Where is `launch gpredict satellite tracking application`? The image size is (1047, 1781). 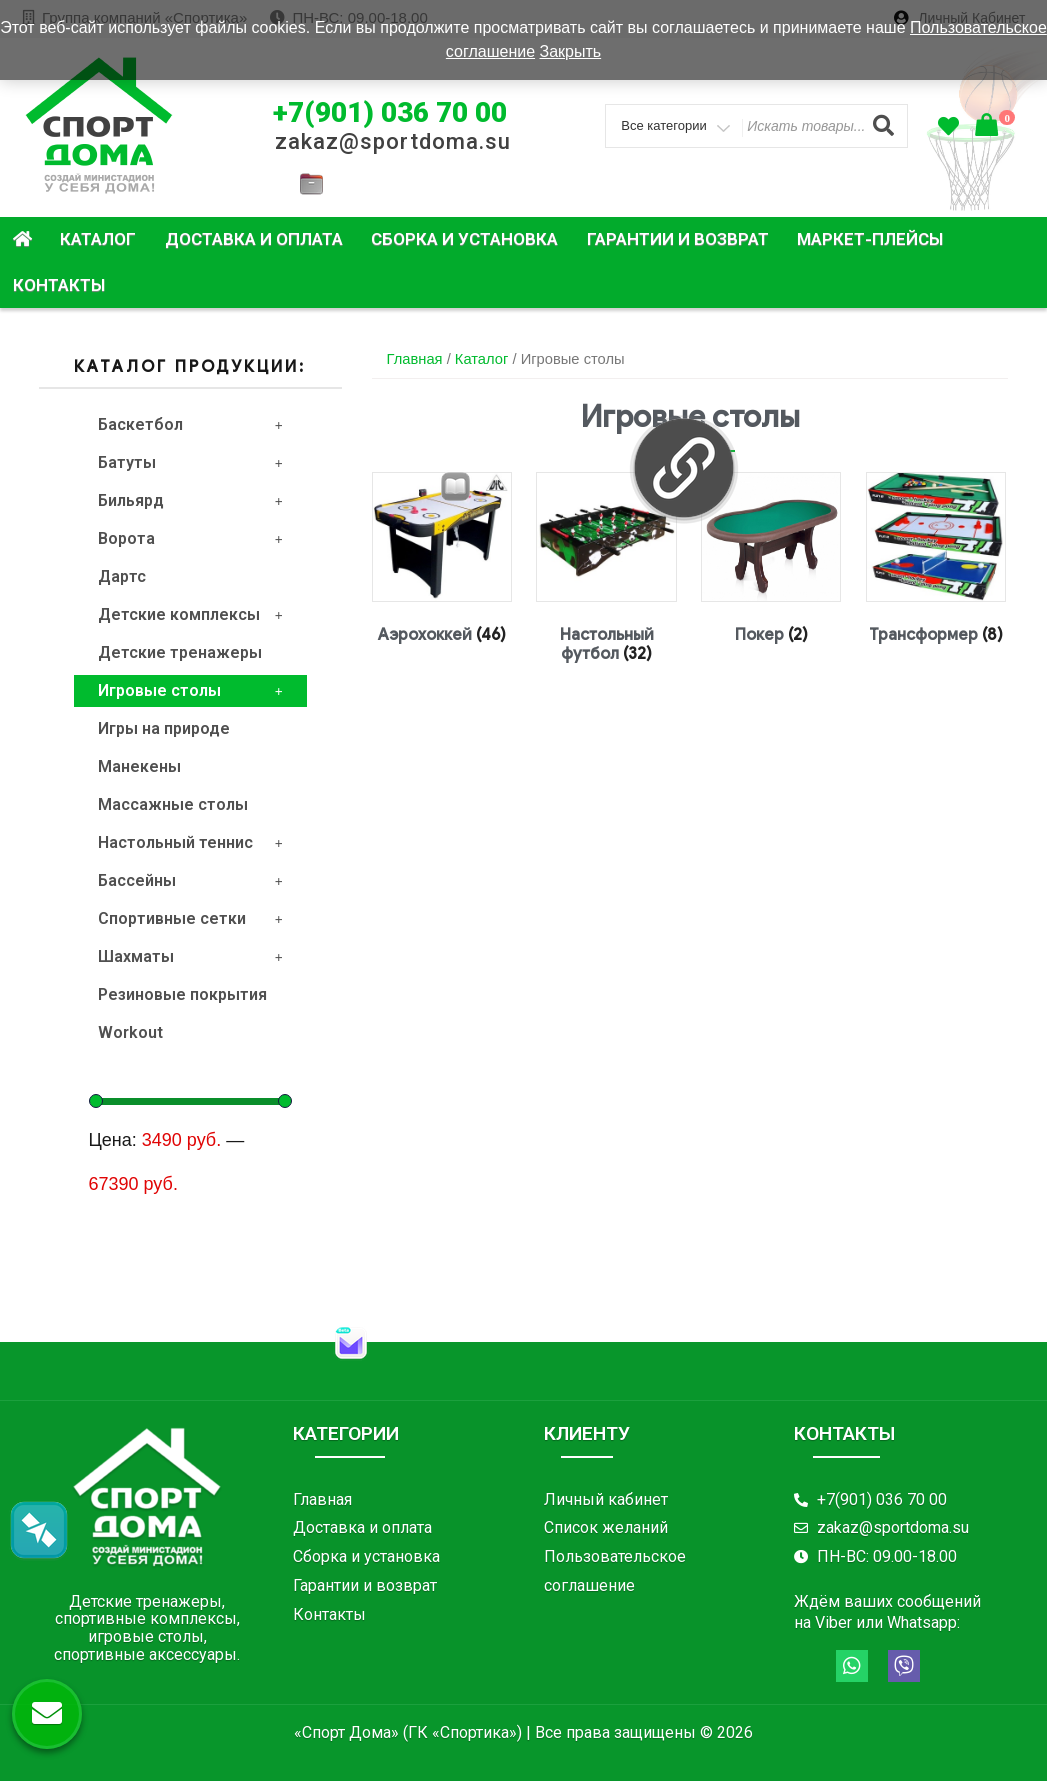
launch gpredict satellite tracking application is located at coordinates (39, 1530).